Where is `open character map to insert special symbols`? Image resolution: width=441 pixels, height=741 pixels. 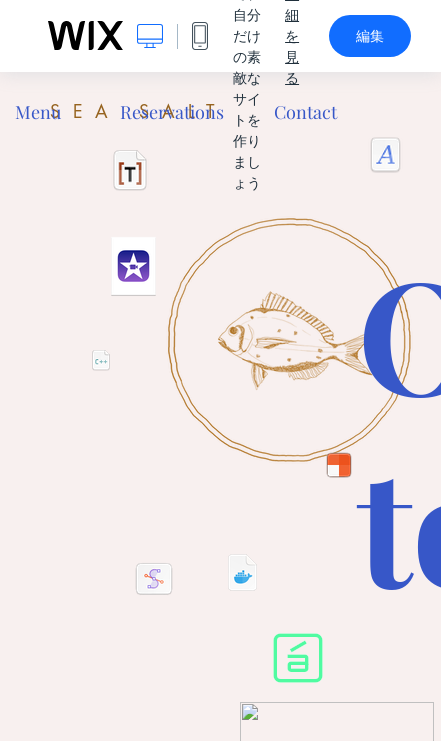
open character map to insert special symbols is located at coordinates (298, 658).